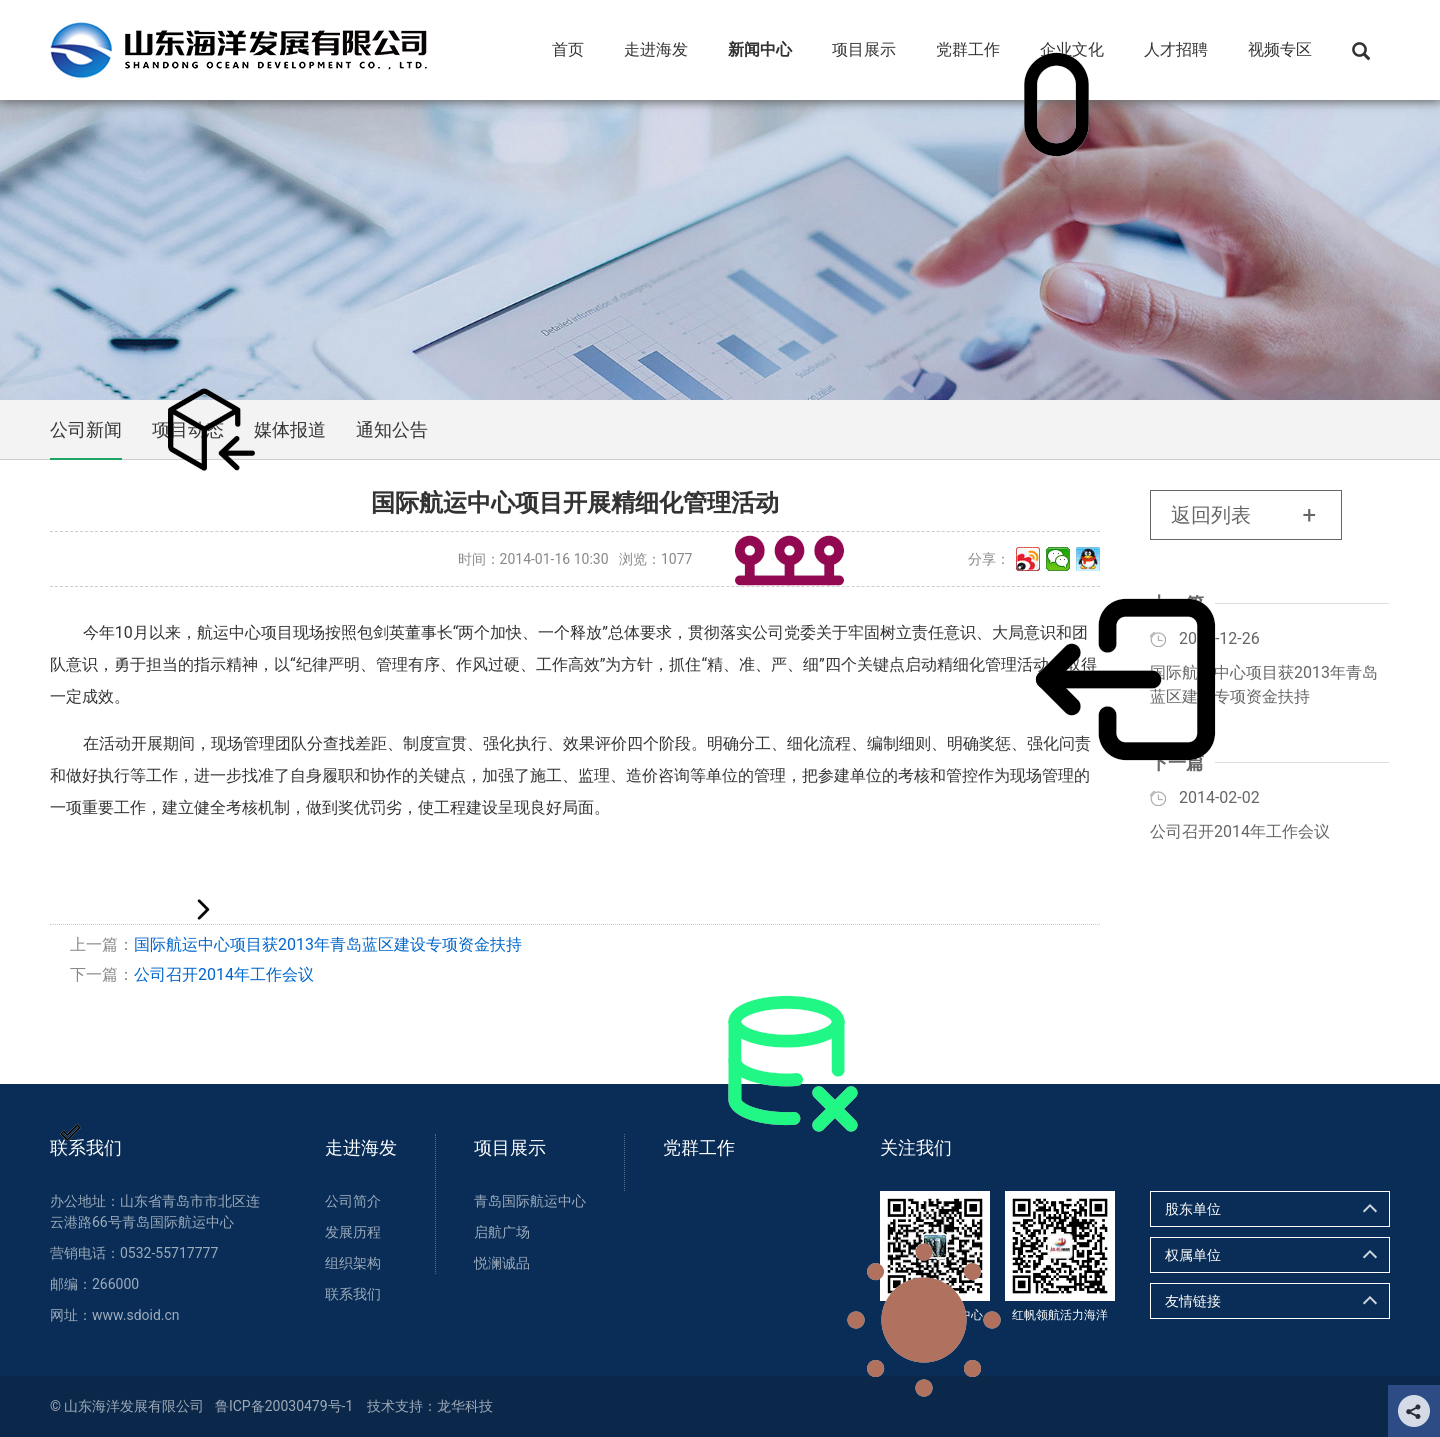  I want to click on adjust screen brightness to low, so click(924, 1320).